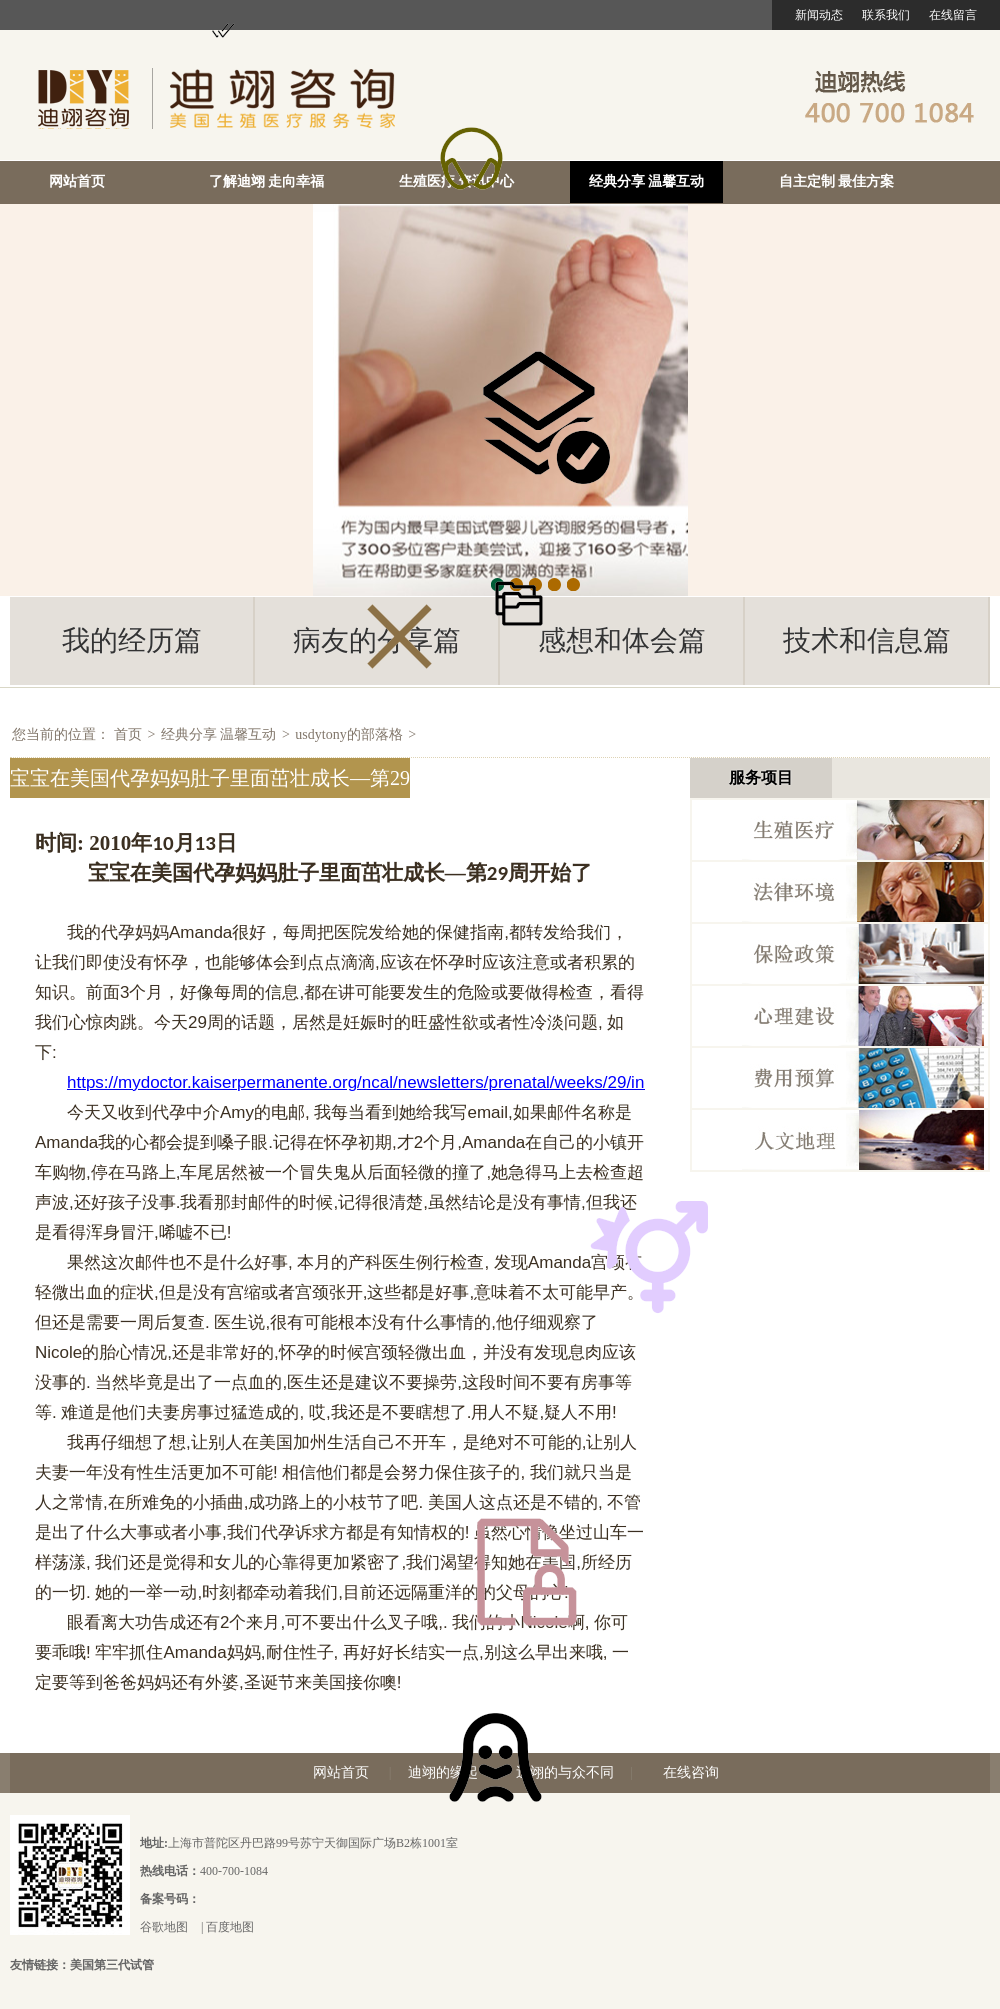 The height and width of the screenshot is (2009, 1000). What do you see at coordinates (399, 636) in the screenshot?
I see `close the current window or tab` at bounding box center [399, 636].